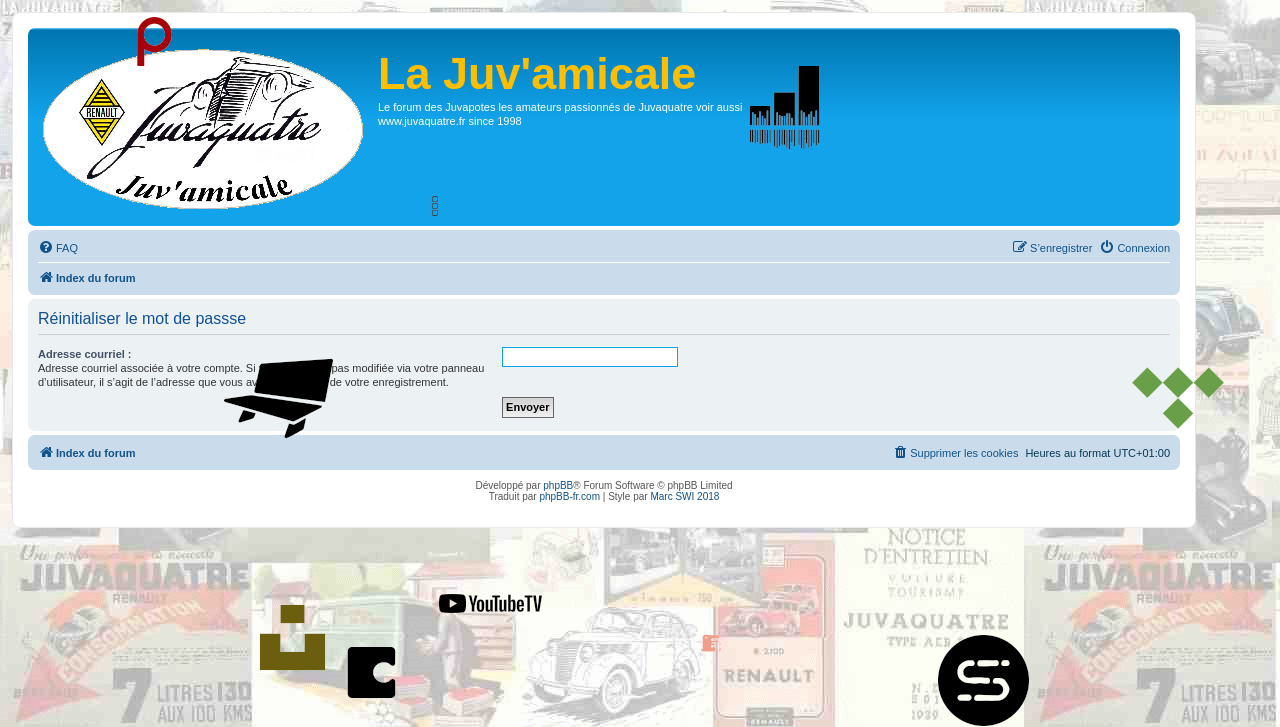  What do you see at coordinates (983, 680) in the screenshot?
I see `sanic web framework logo` at bounding box center [983, 680].